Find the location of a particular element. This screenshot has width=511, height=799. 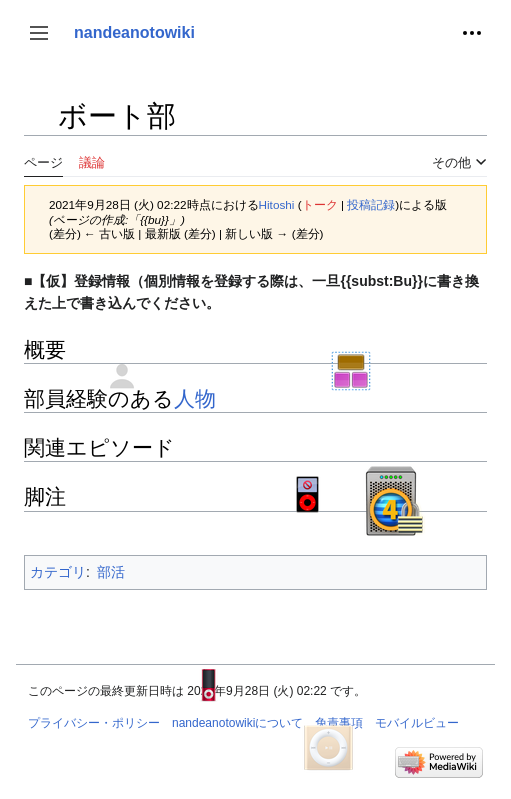

select all items in the current view is located at coordinates (351, 371).